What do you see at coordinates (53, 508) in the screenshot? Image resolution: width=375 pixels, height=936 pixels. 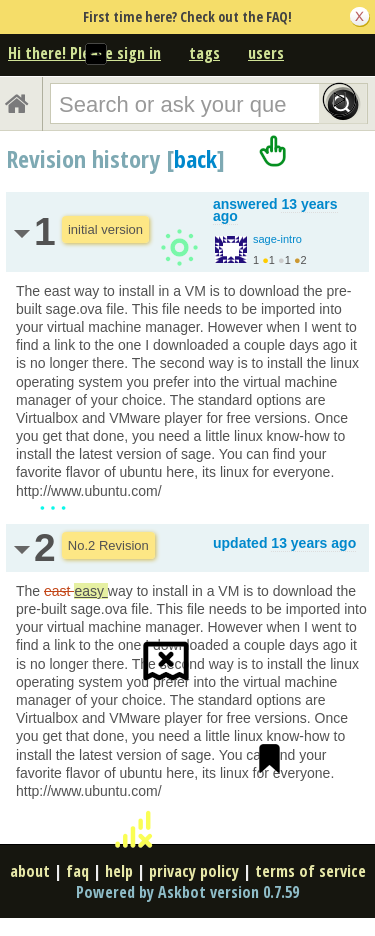 I see `open more options menu` at bounding box center [53, 508].